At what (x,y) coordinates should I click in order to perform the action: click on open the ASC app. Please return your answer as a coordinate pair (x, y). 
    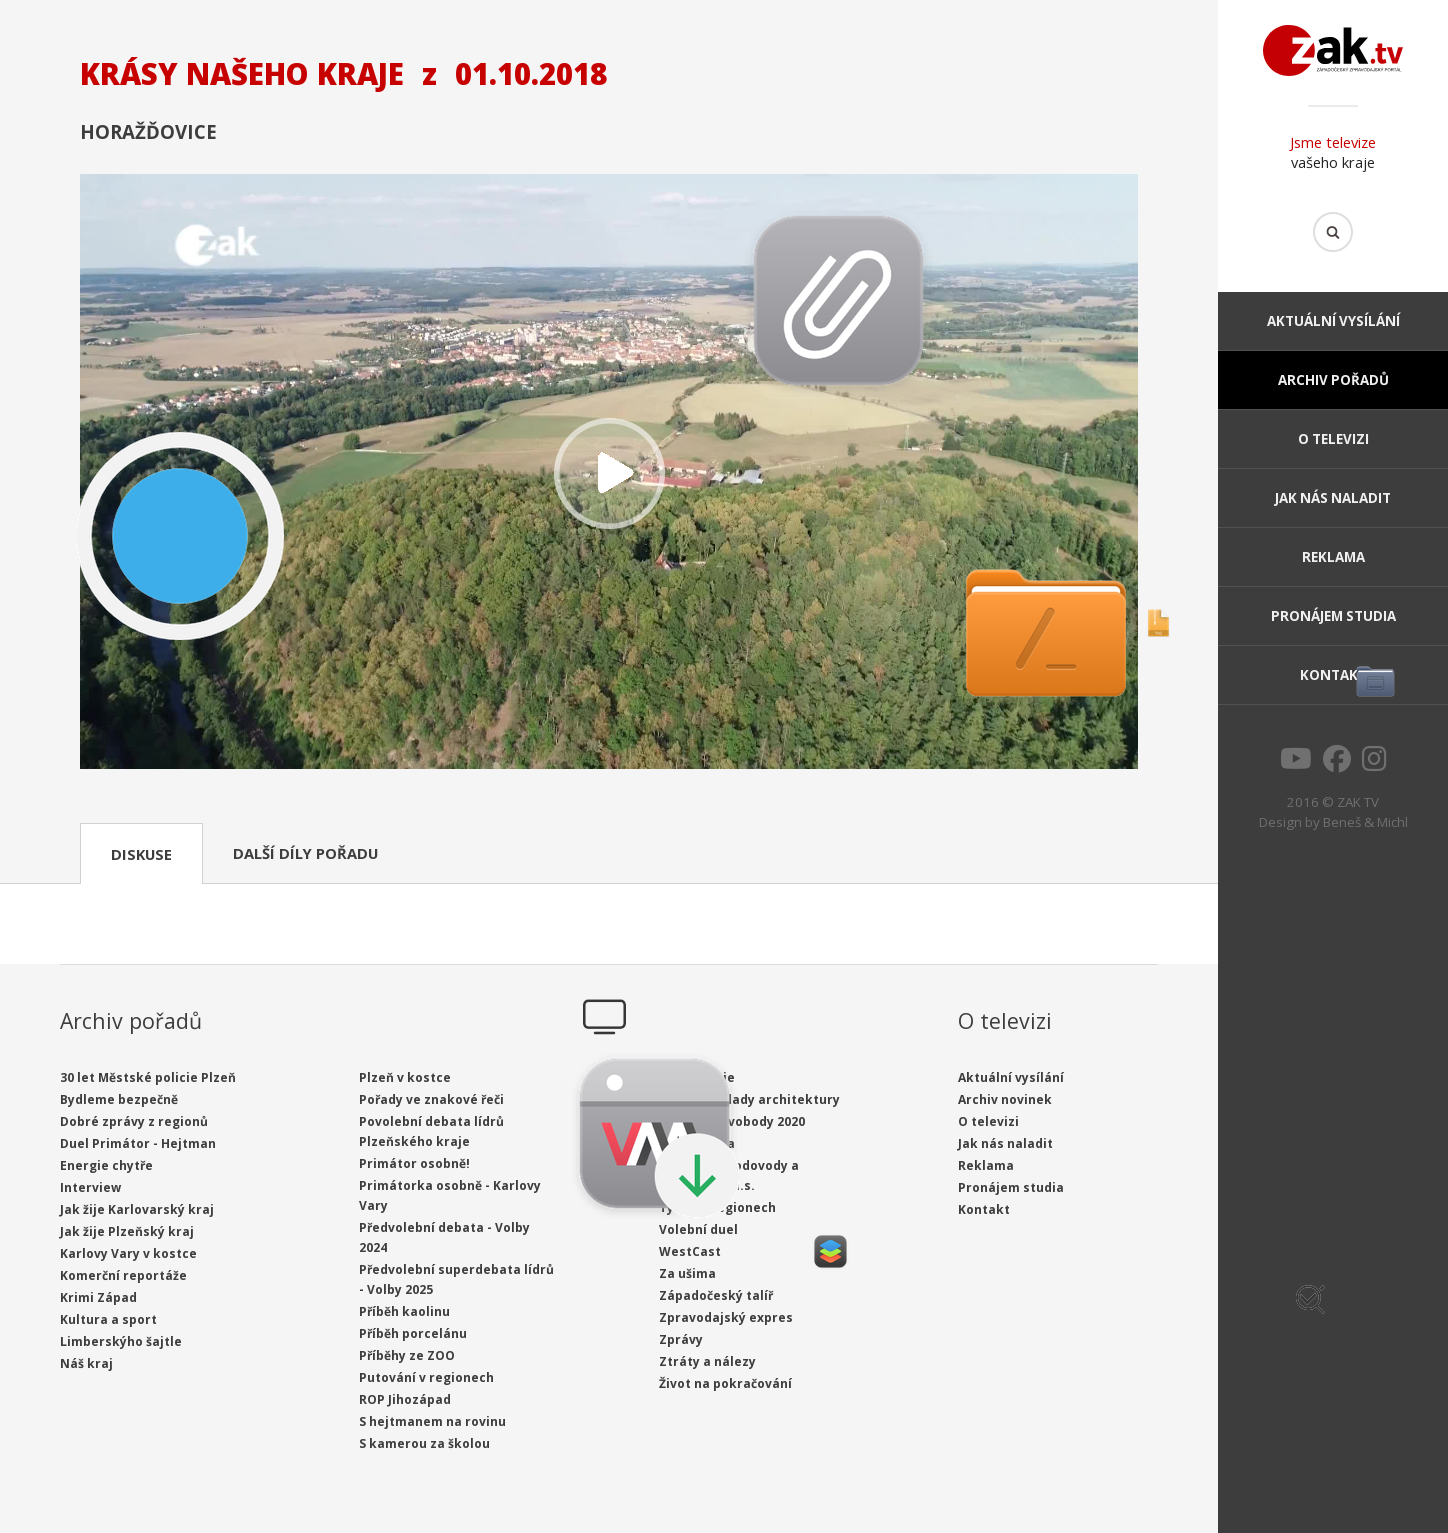
    Looking at the image, I should click on (830, 1251).